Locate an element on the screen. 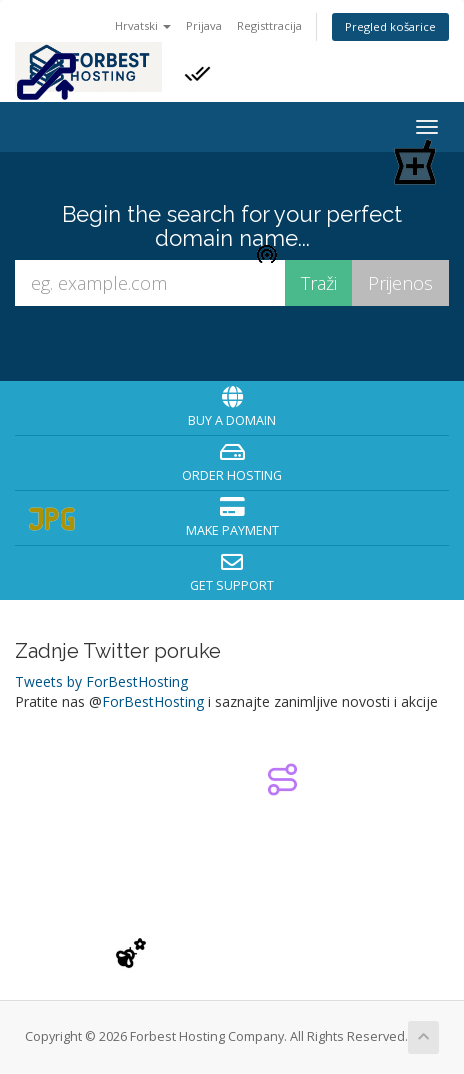 The height and width of the screenshot is (1074, 464). message sent and read confirmation is located at coordinates (197, 73).